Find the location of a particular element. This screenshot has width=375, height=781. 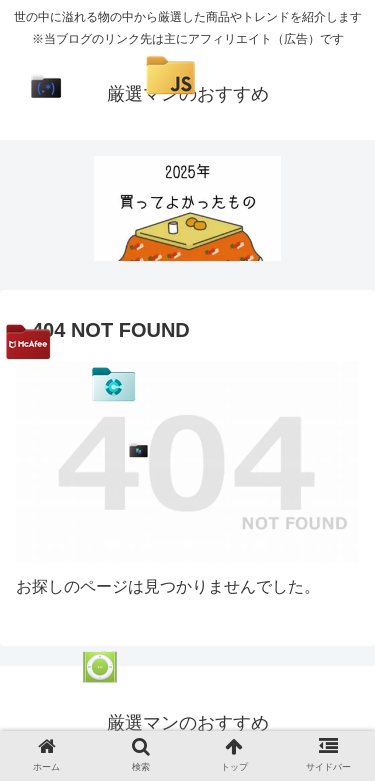

open folder containing JetBrains Code With Me projects is located at coordinates (138, 450).